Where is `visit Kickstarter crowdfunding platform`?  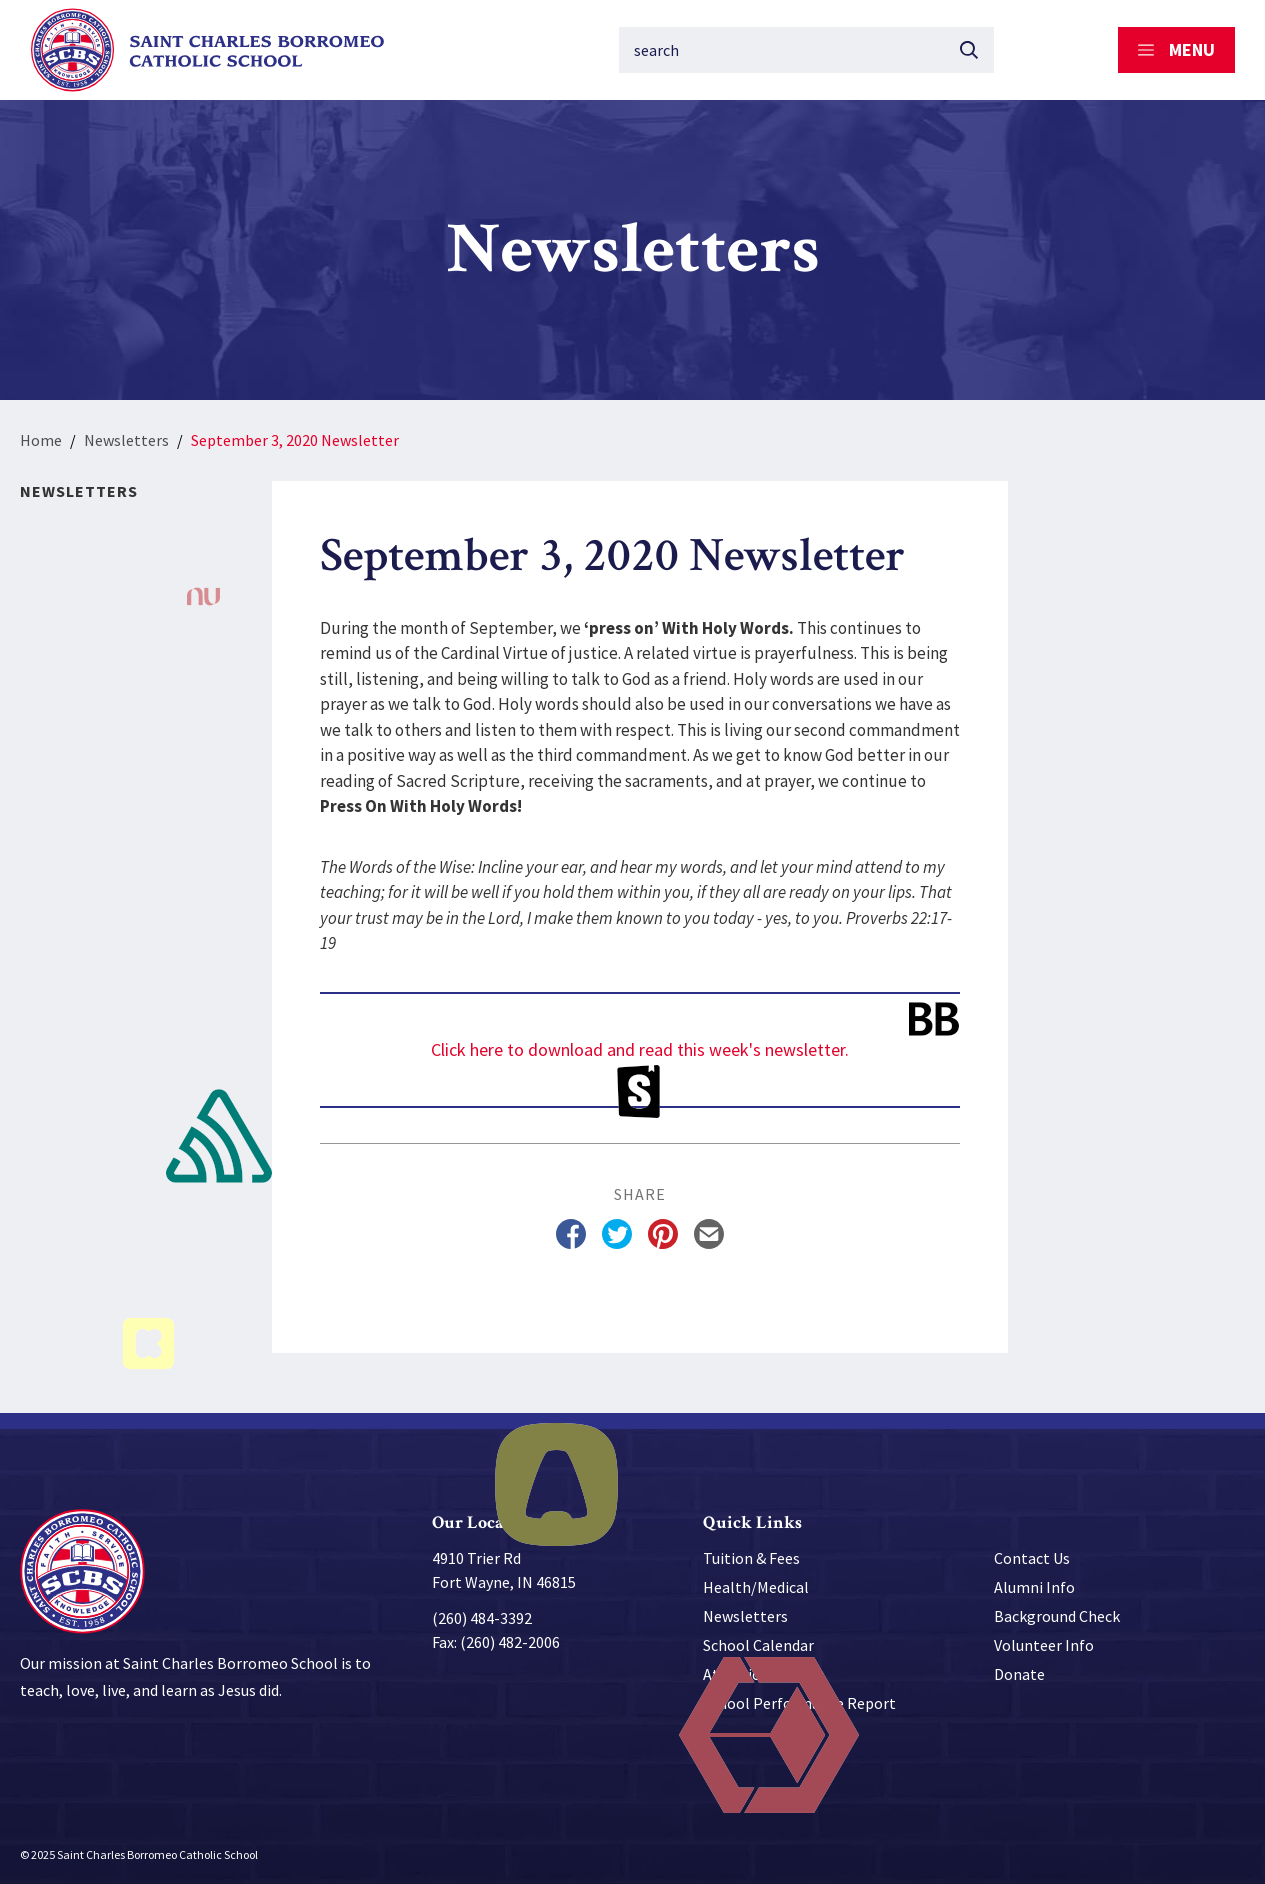 visit Kickstarter crowdfunding platform is located at coordinates (148, 1343).